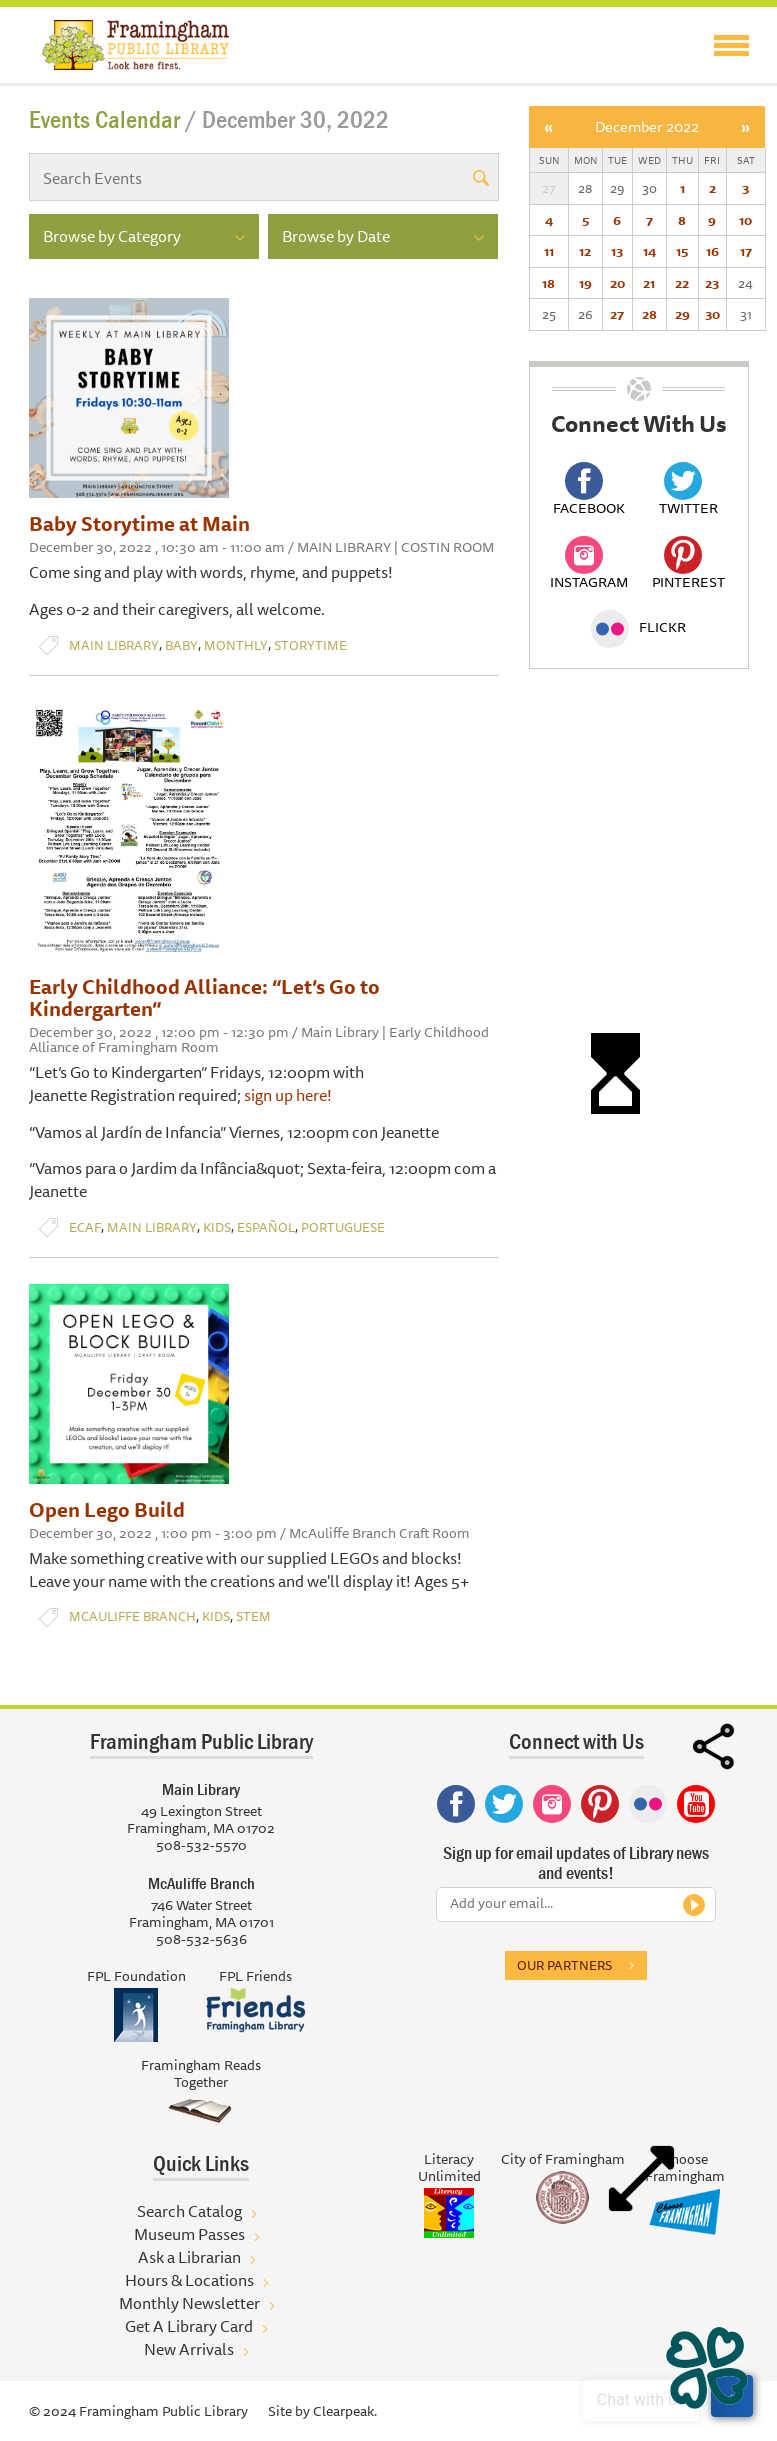 The width and height of the screenshot is (777, 2441). I want to click on indicates time remaining or process in progress, so click(615, 1073).